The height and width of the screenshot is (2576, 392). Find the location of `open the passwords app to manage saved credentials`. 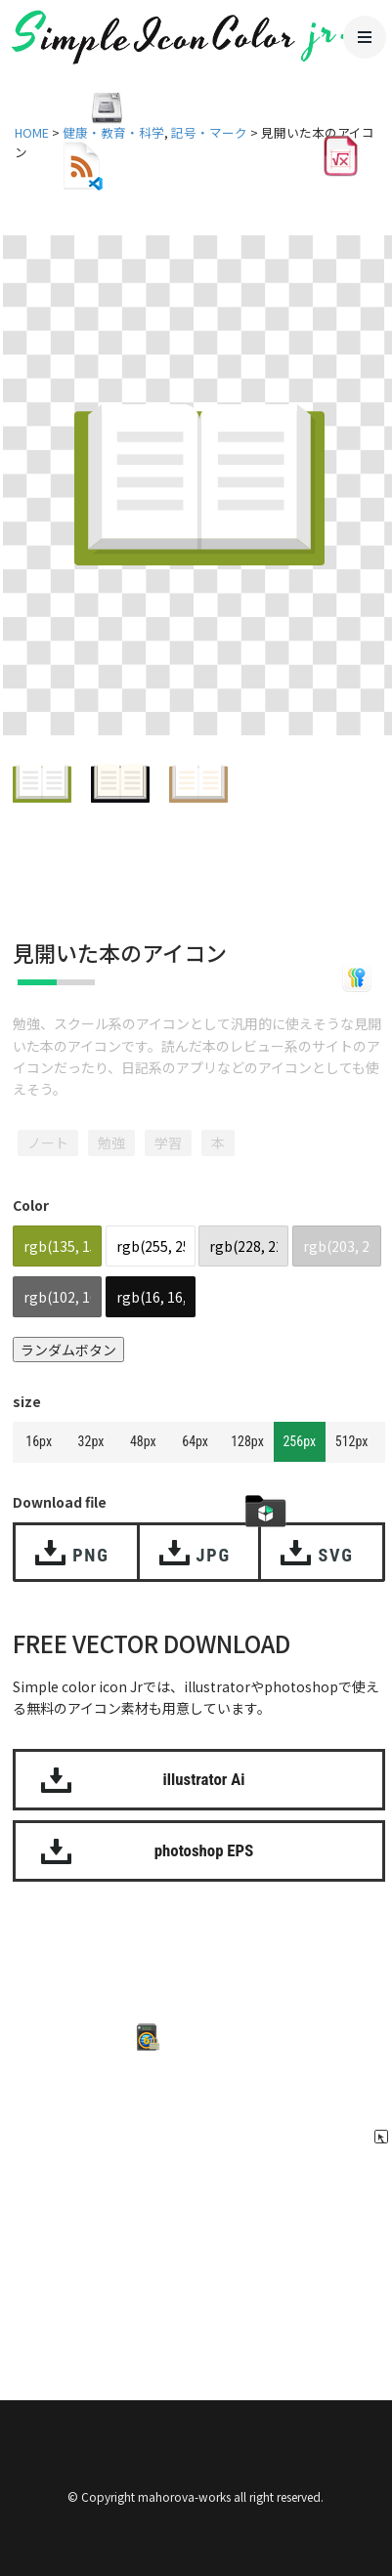

open the passwords app to manage saved credentials is located at coordinates (357, 977).